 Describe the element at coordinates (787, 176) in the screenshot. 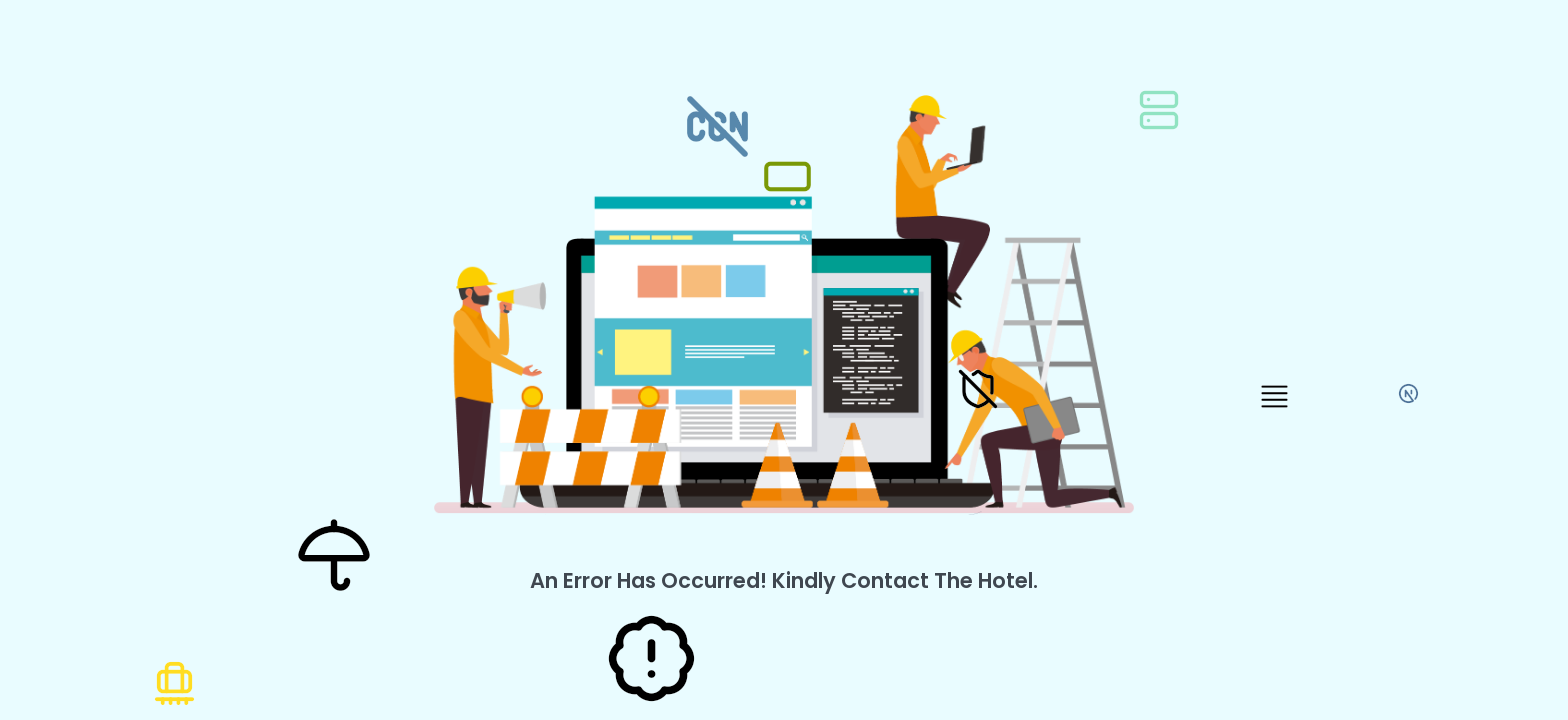

I see `toggle to landscape orientation` at that location.